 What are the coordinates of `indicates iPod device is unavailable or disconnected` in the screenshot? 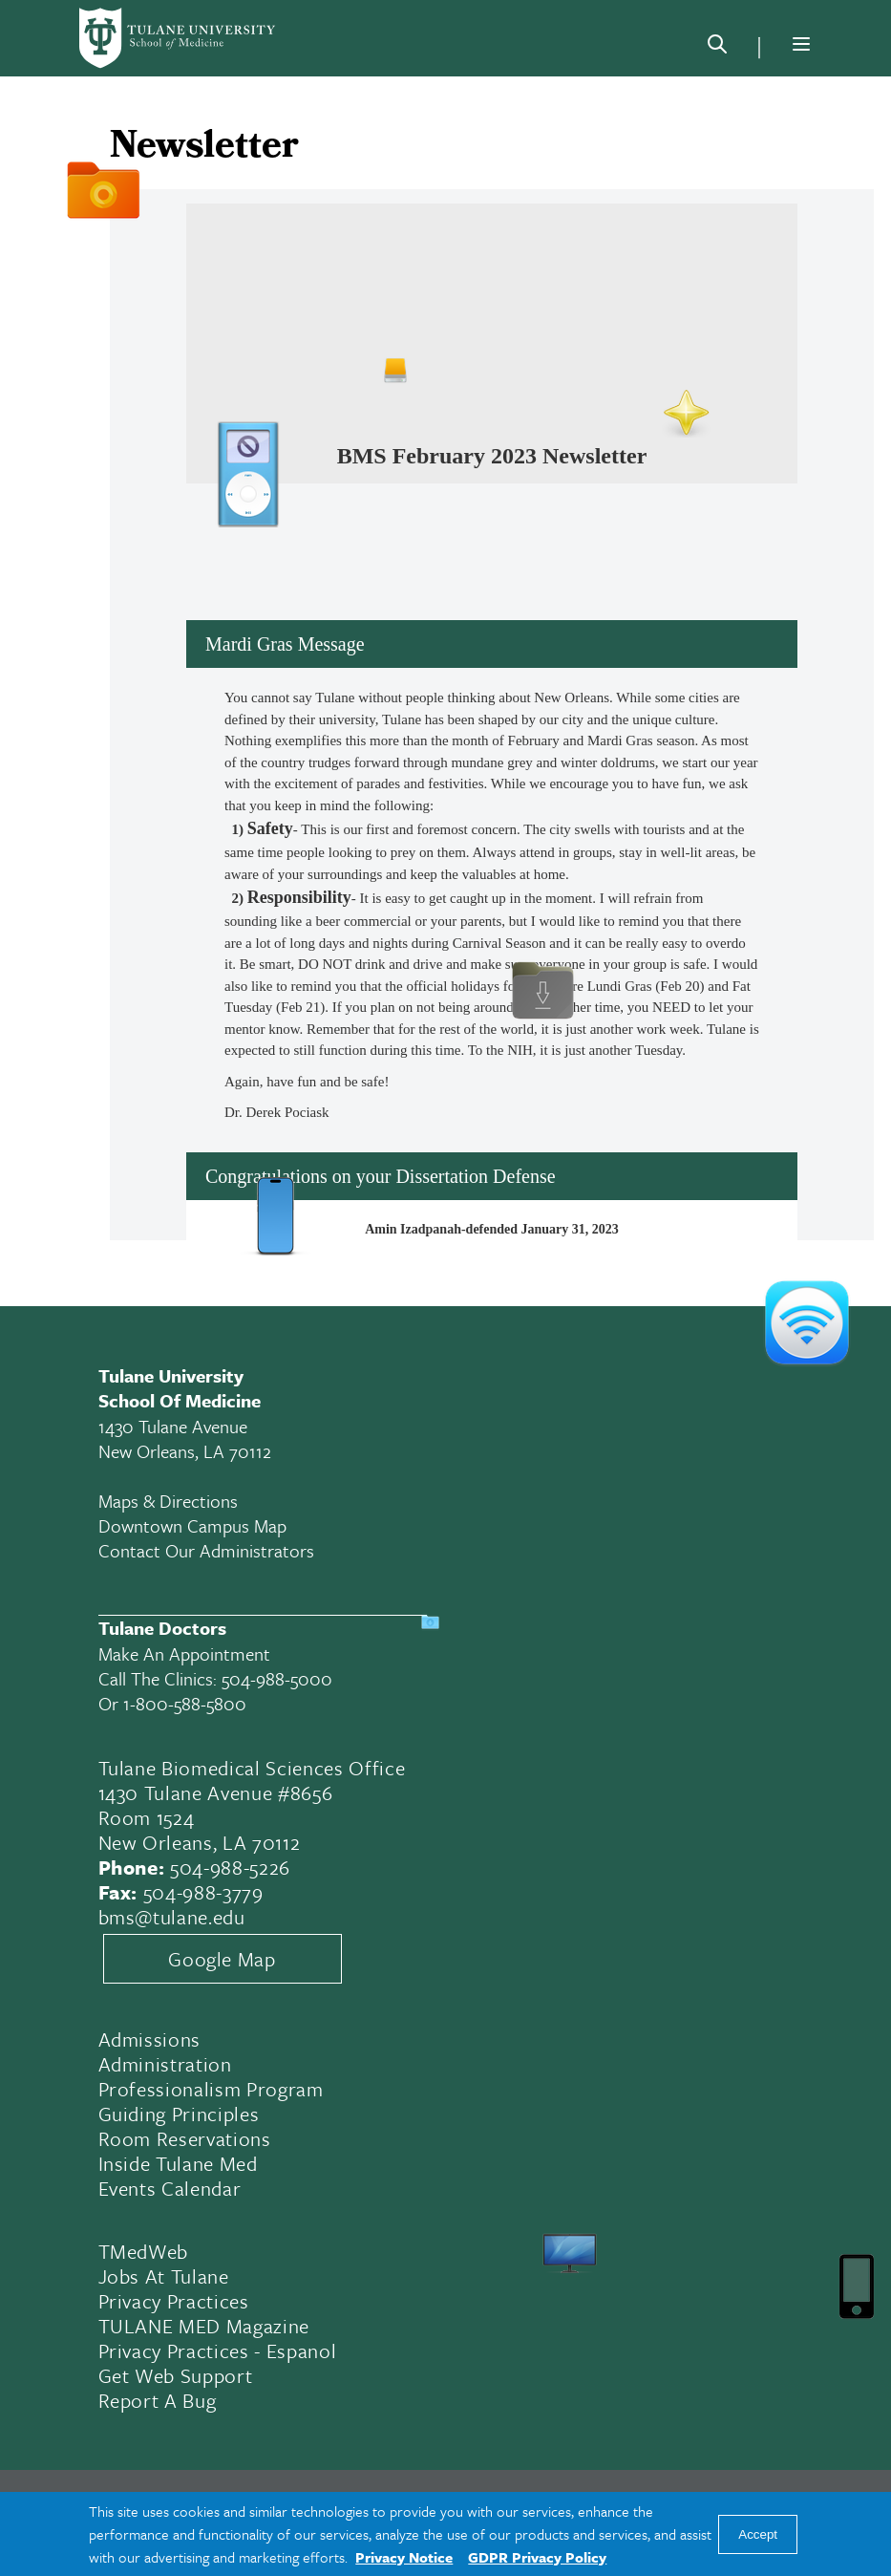 It's located at (247, 474).